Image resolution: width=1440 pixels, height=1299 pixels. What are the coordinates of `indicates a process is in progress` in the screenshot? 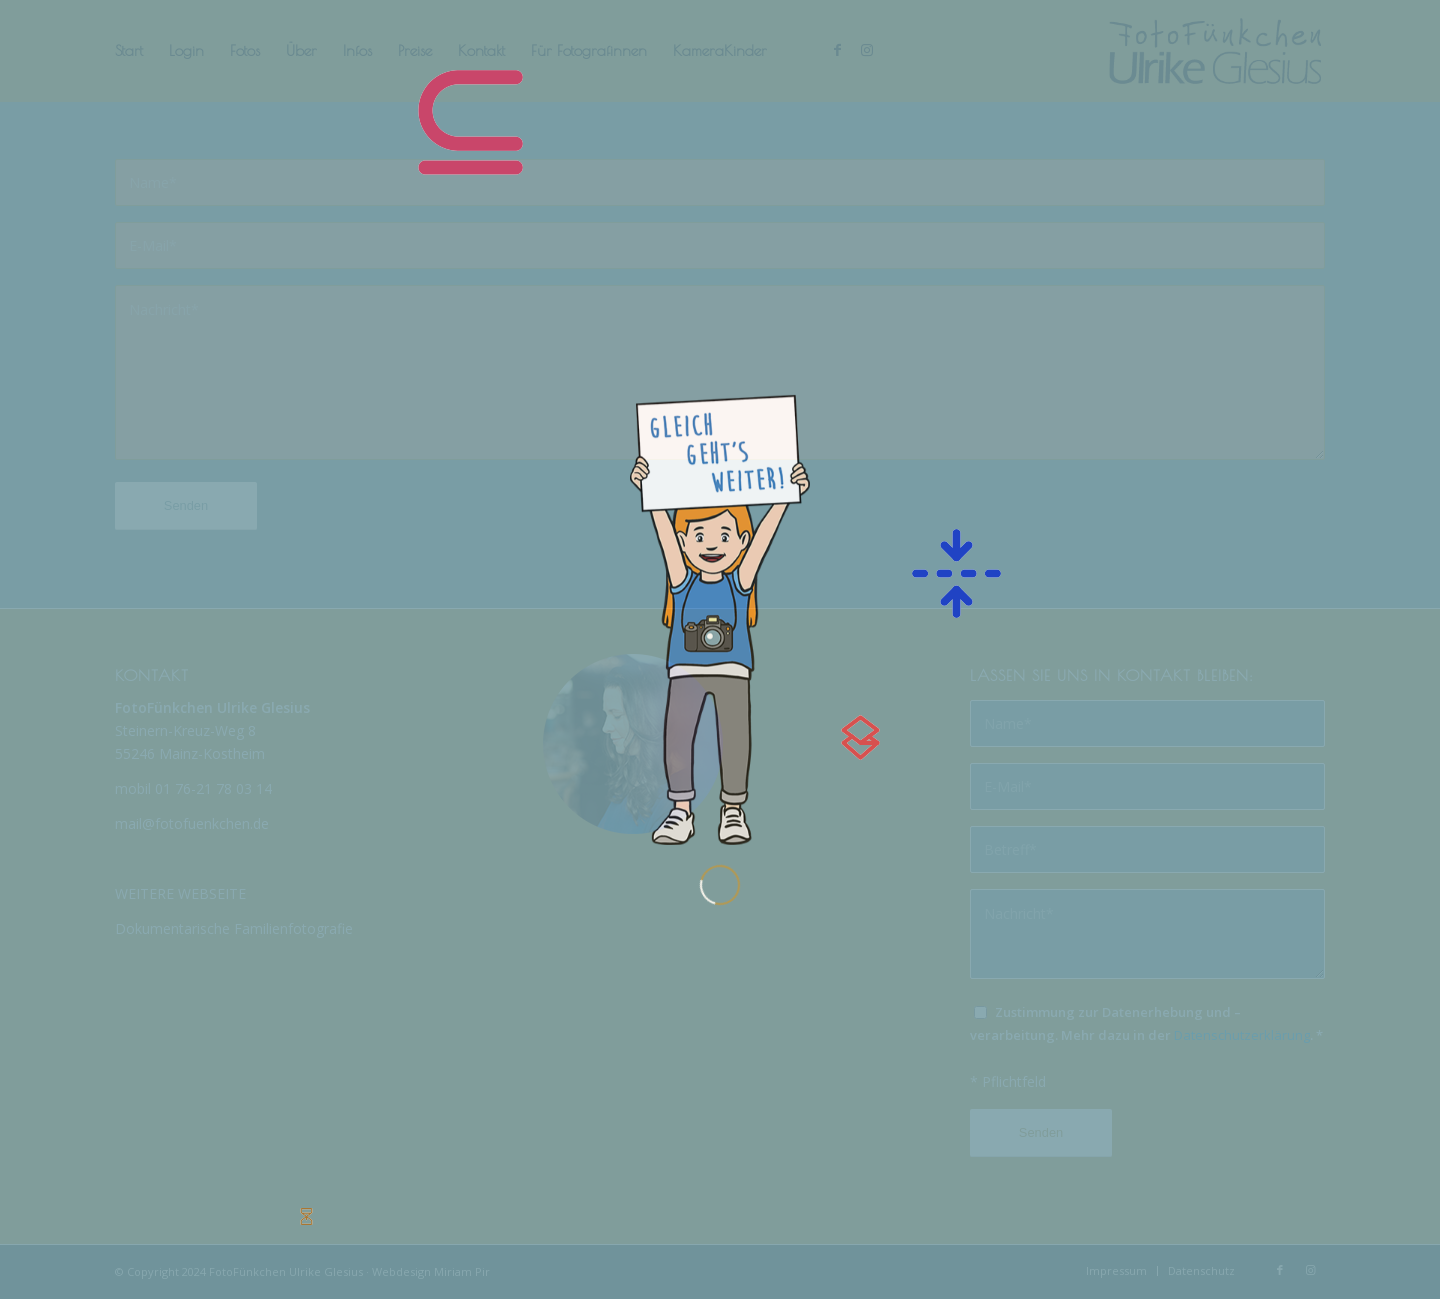 It's located at (306, 1216).